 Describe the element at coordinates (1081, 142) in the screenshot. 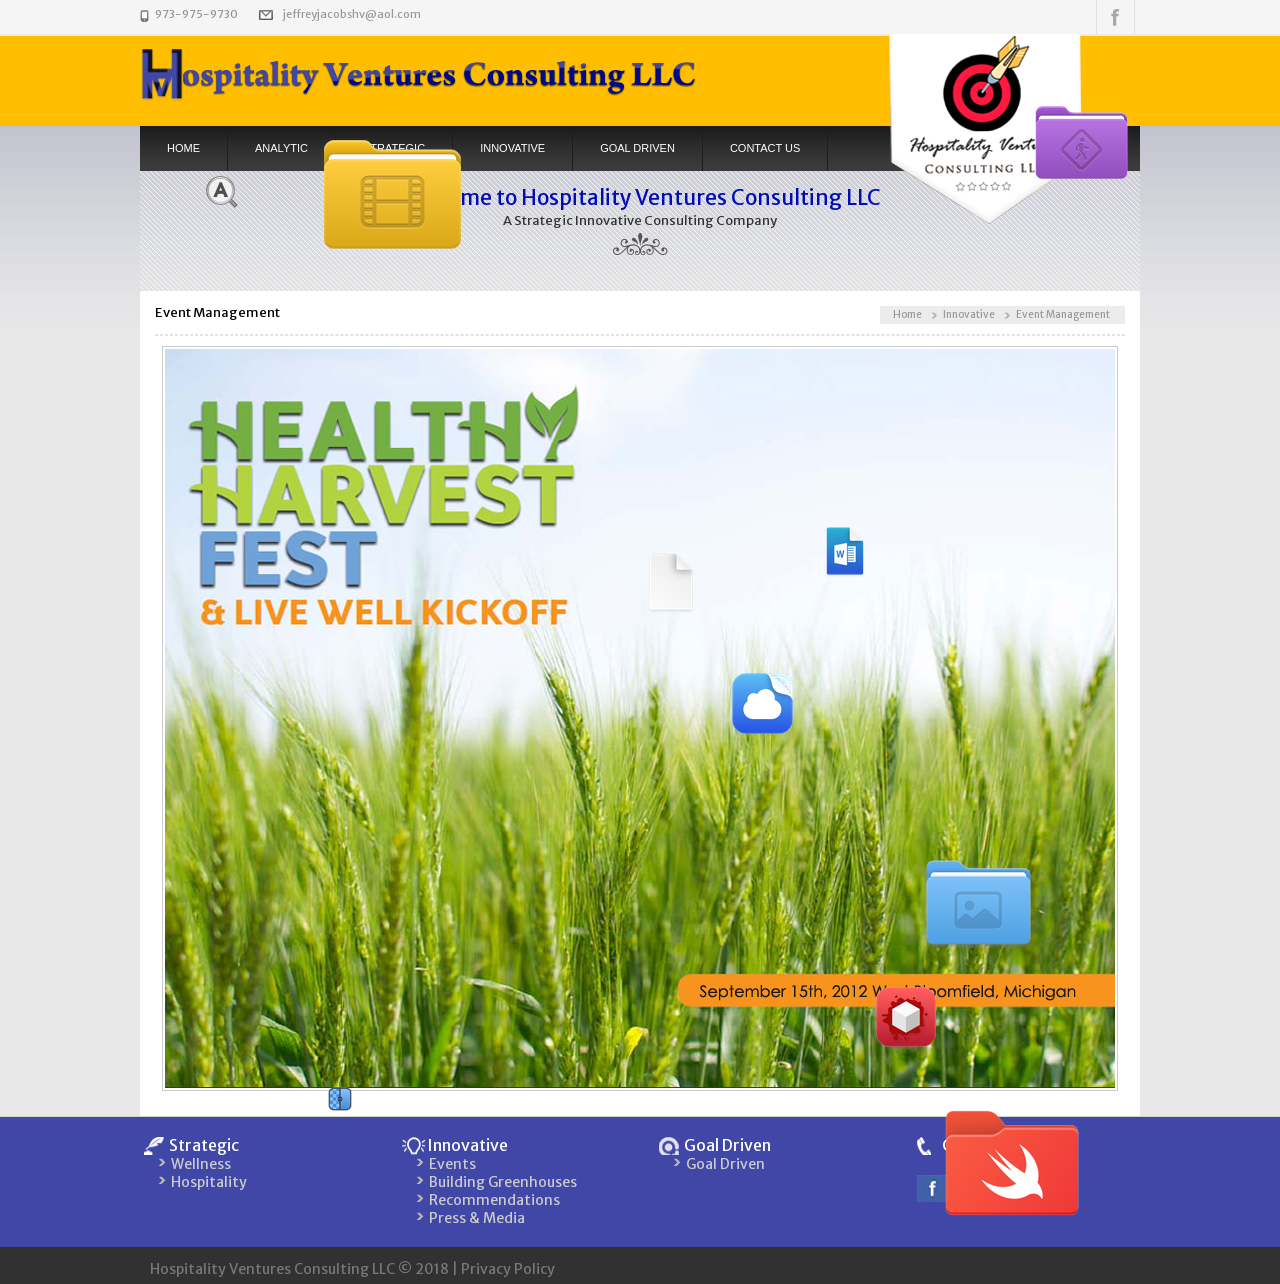

I see `access public or shared folder` at that location.